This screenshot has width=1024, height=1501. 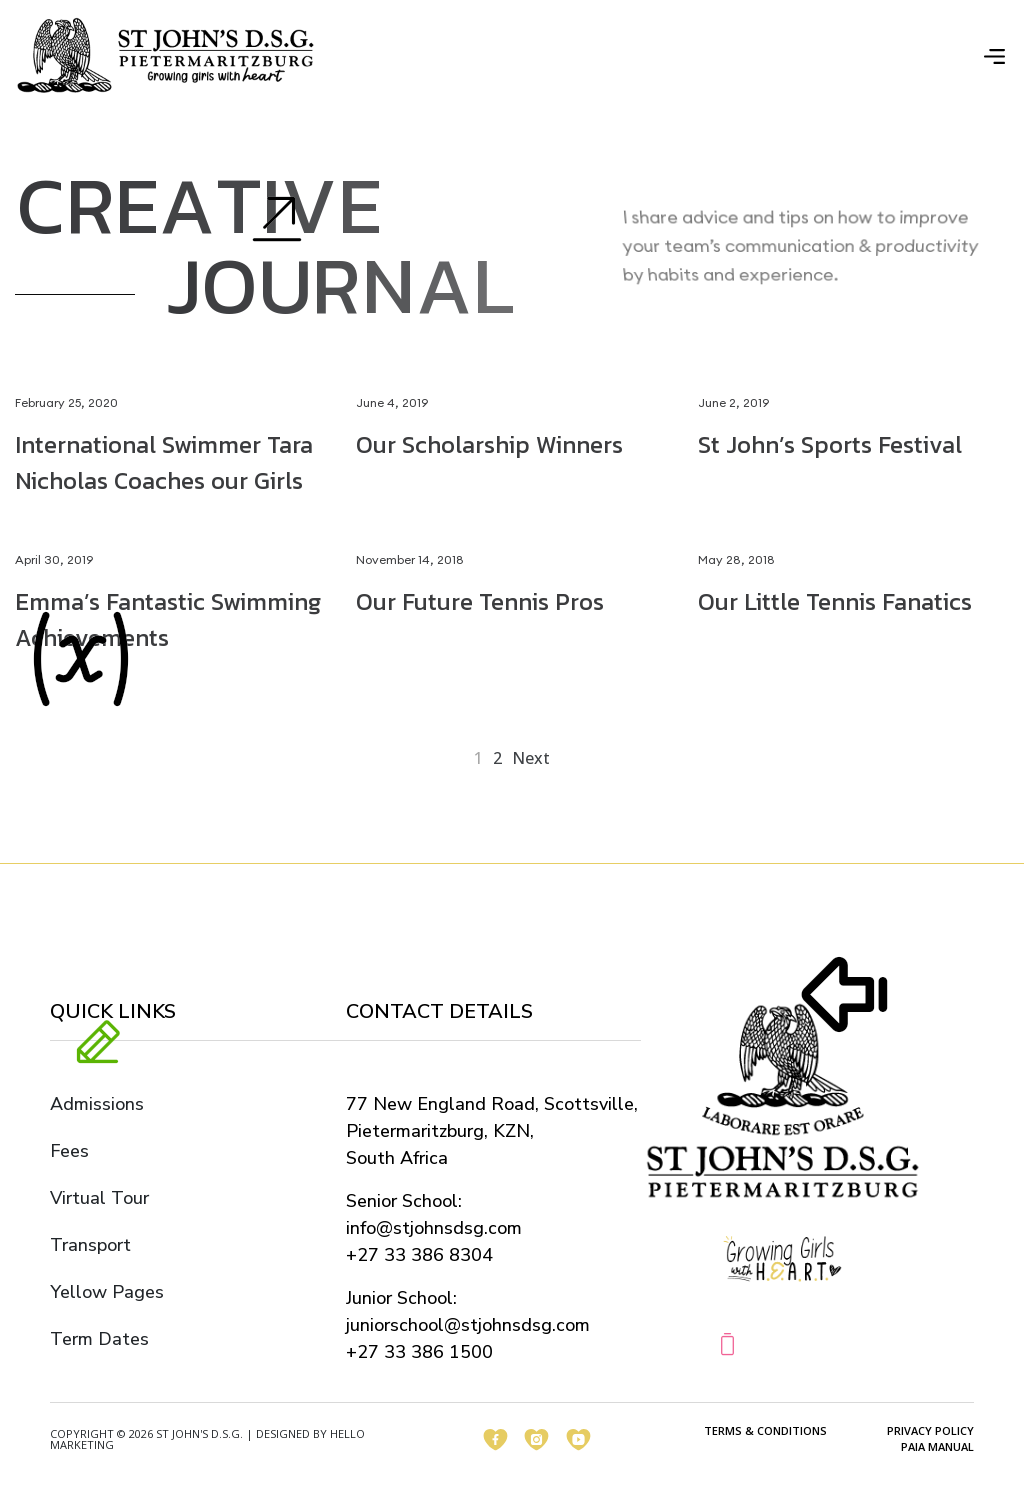 I want to click on edit text or content, so click(x=97, y=1042).